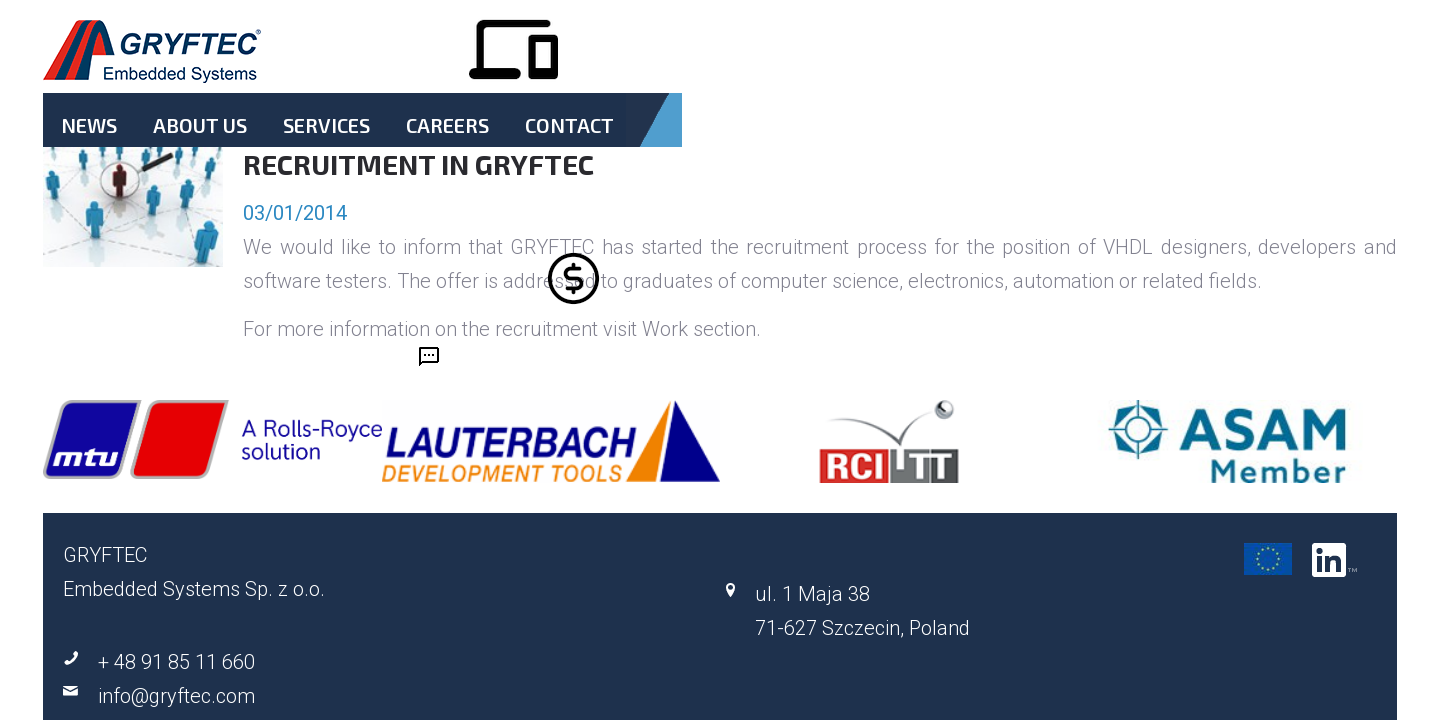 Image resolution: width=1440 pixels, height=720 pixels. Describe the element at coordinates (513, 49) in the screenshot. I see `connect your phone to another device` at that location.